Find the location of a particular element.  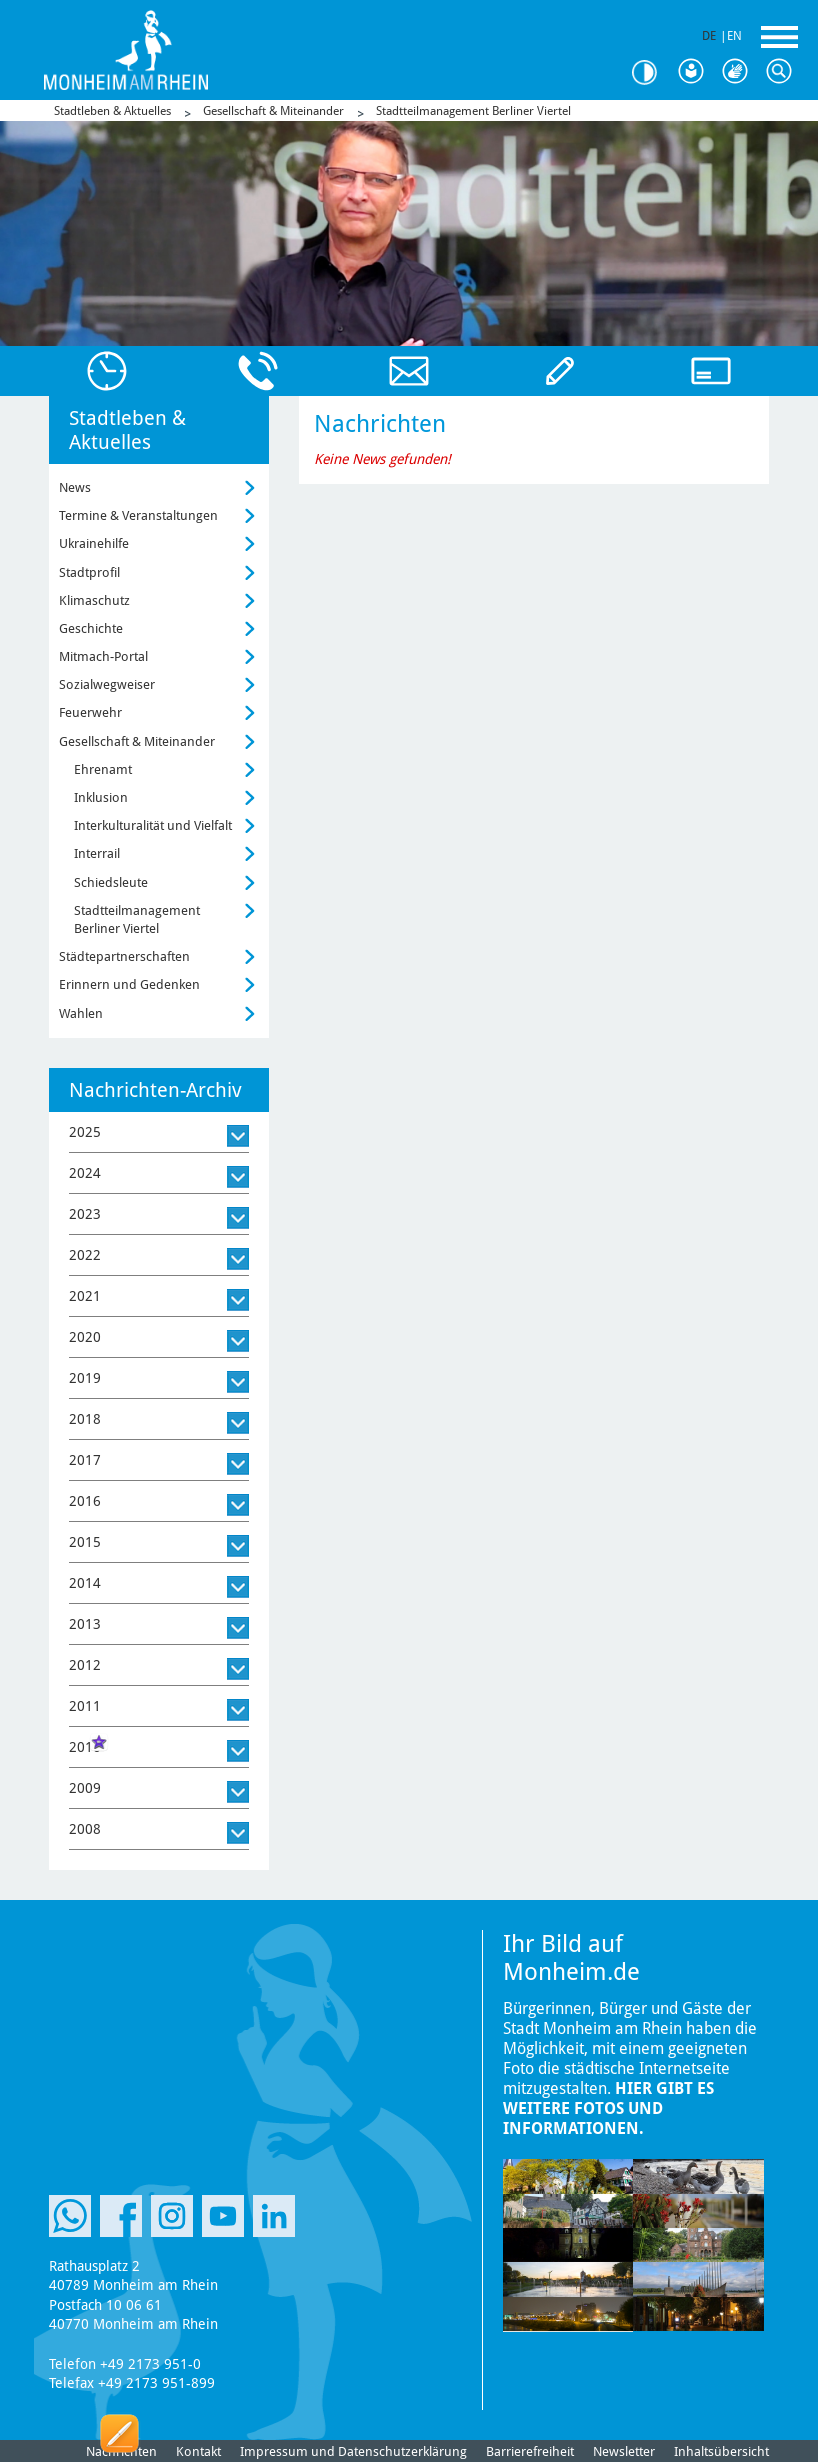

open iMovie video editing application is located at coordinates (99, 1742).